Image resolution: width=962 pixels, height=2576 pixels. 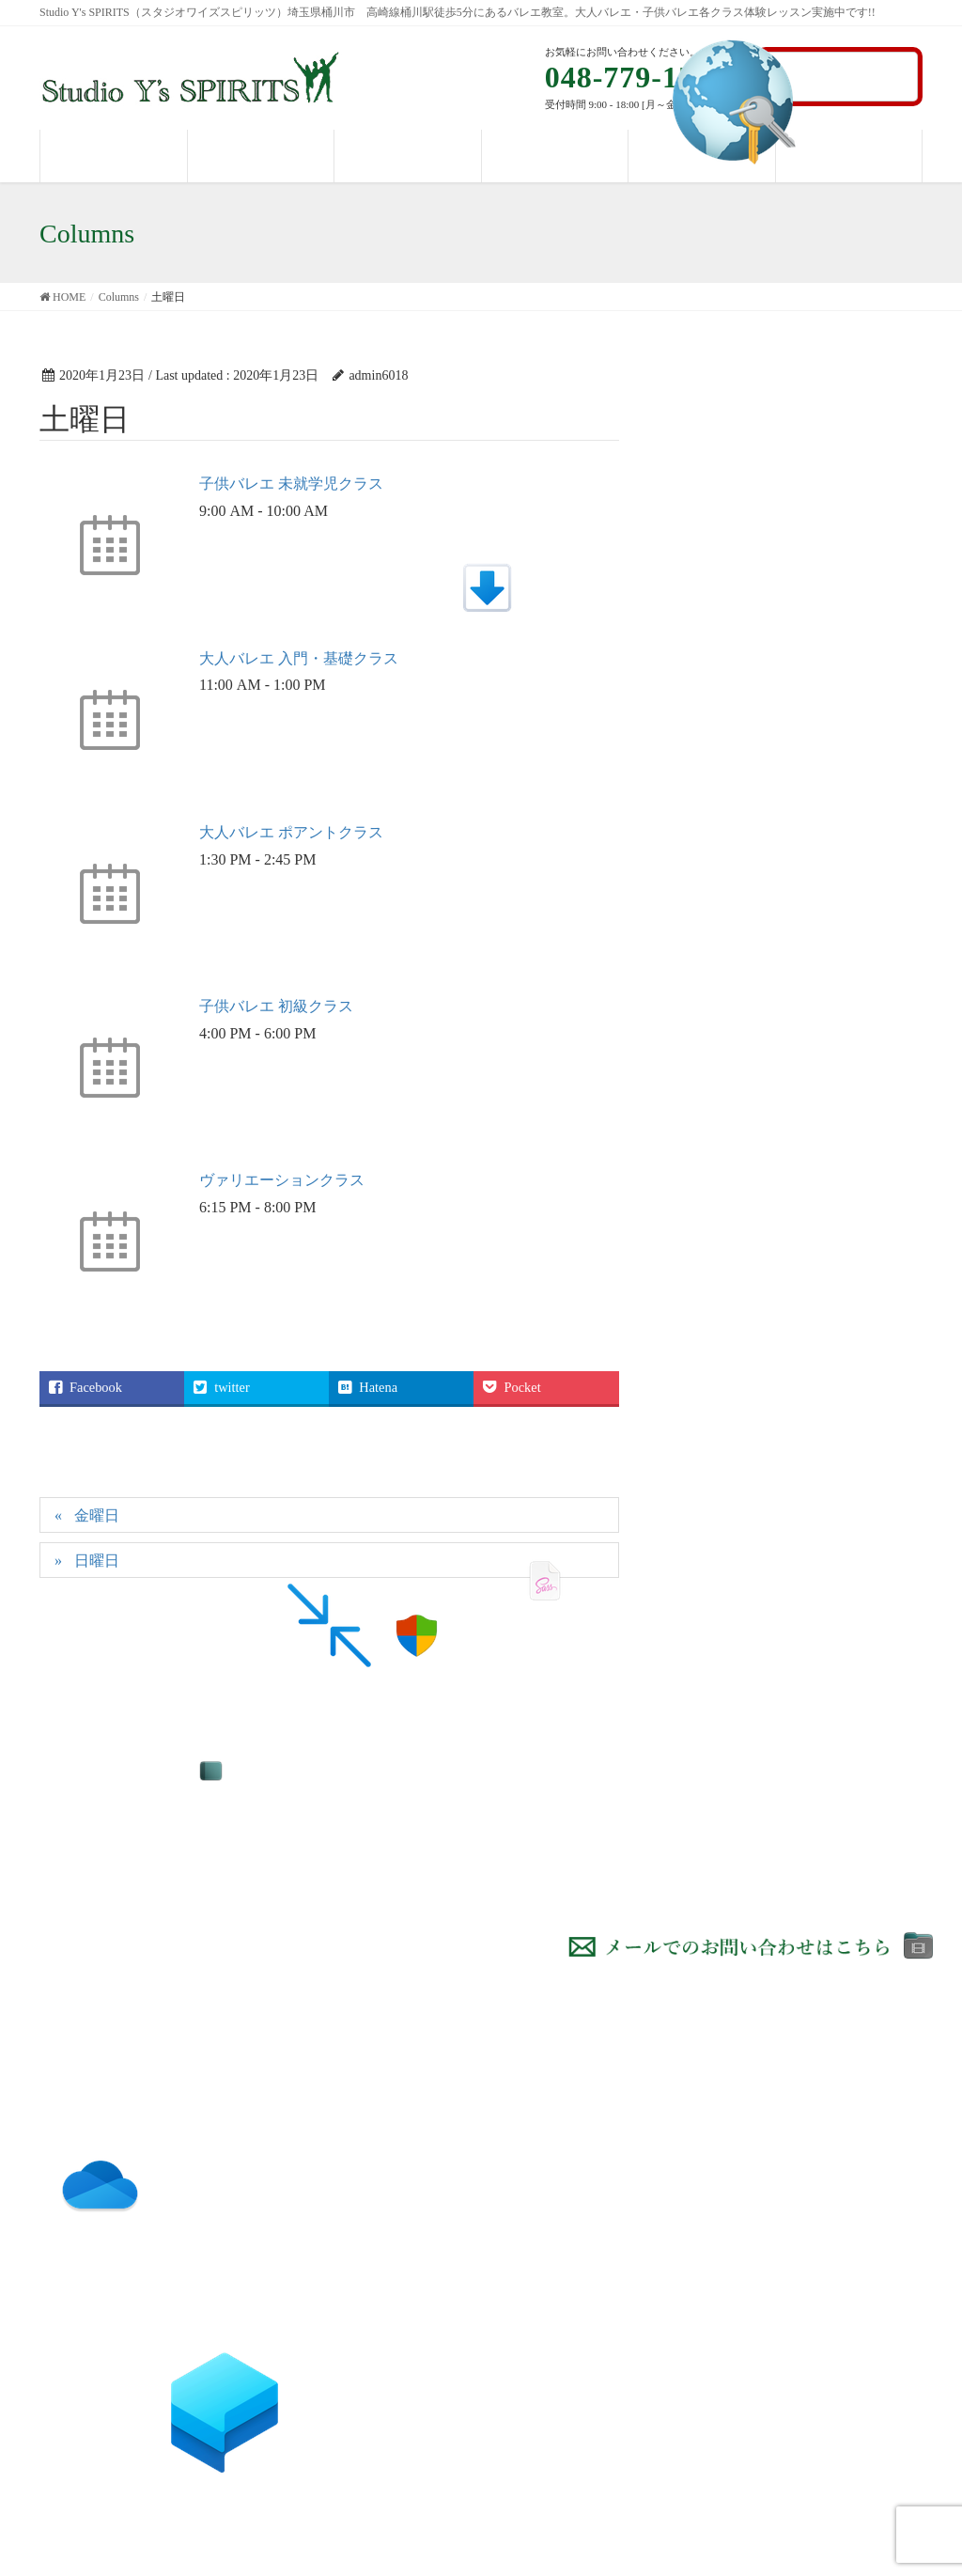 What do you see at coordinates (416, 1635) in the screenshot?
I see `indicates Windows Firewall protection is active` at bounding box center [416, 1635].